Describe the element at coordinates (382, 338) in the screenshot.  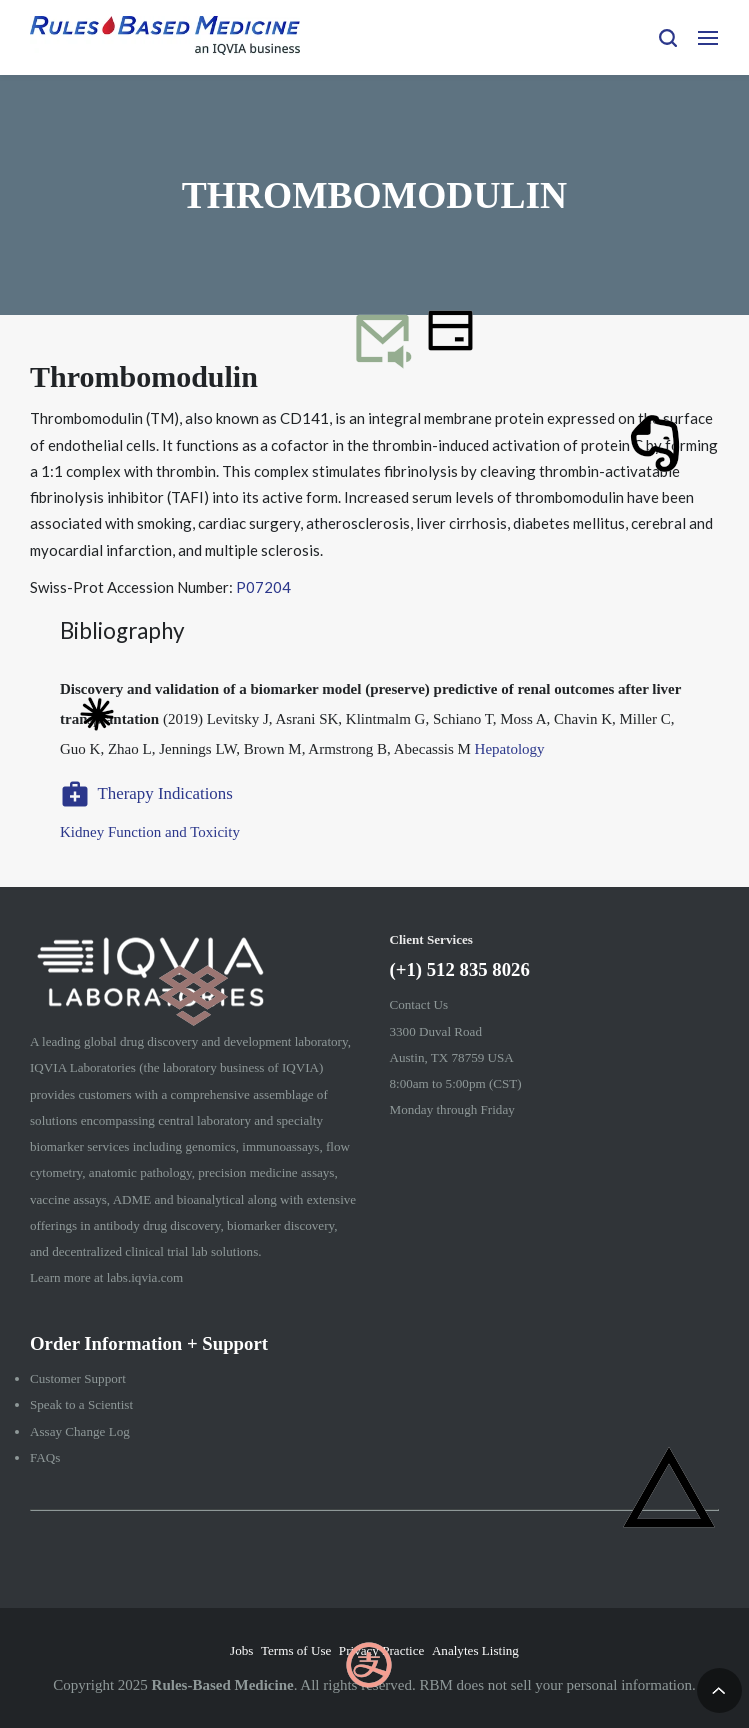
I see `manage email notification sounds` at that location.